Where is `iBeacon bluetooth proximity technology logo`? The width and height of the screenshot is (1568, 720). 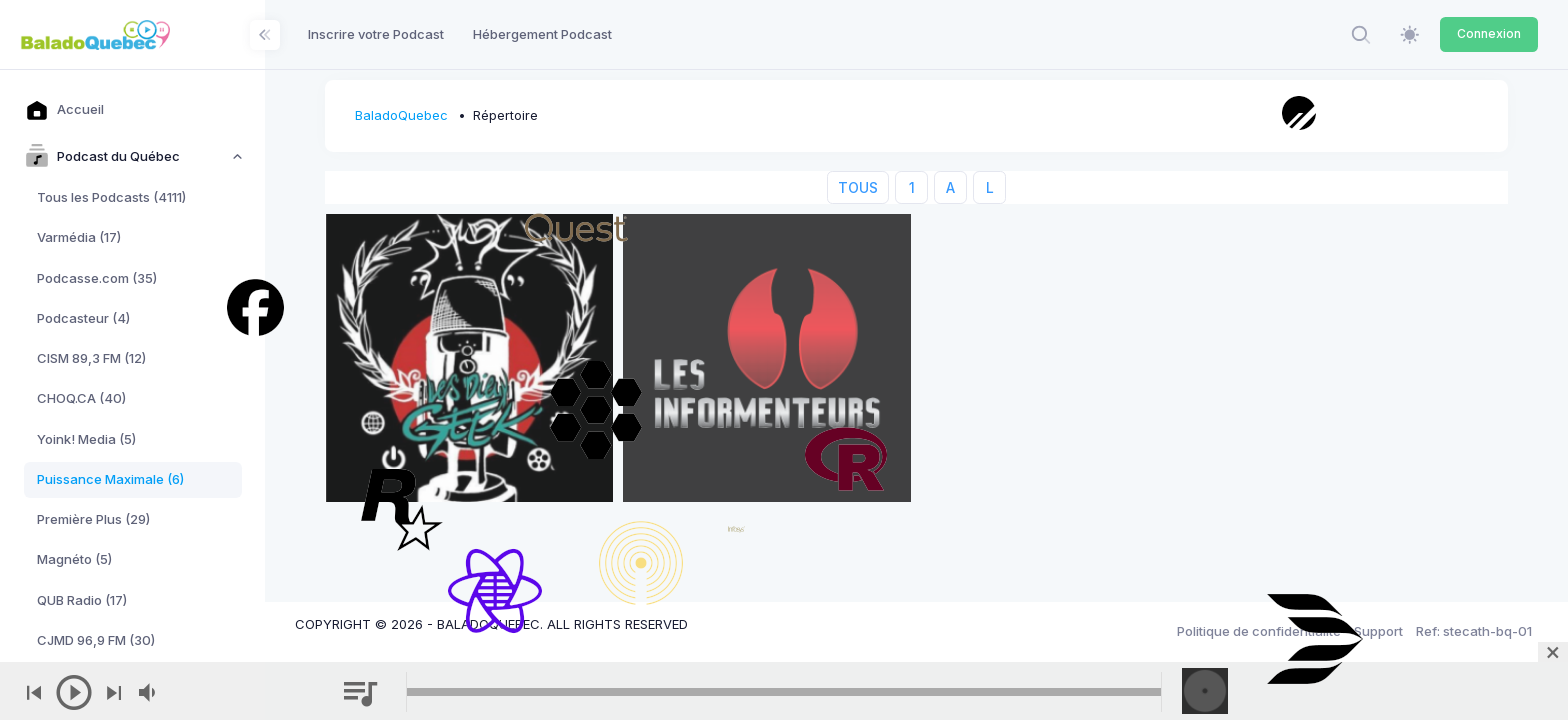 iBeacon bluetooth proximity technology logo is located at coordinates (641, 563).